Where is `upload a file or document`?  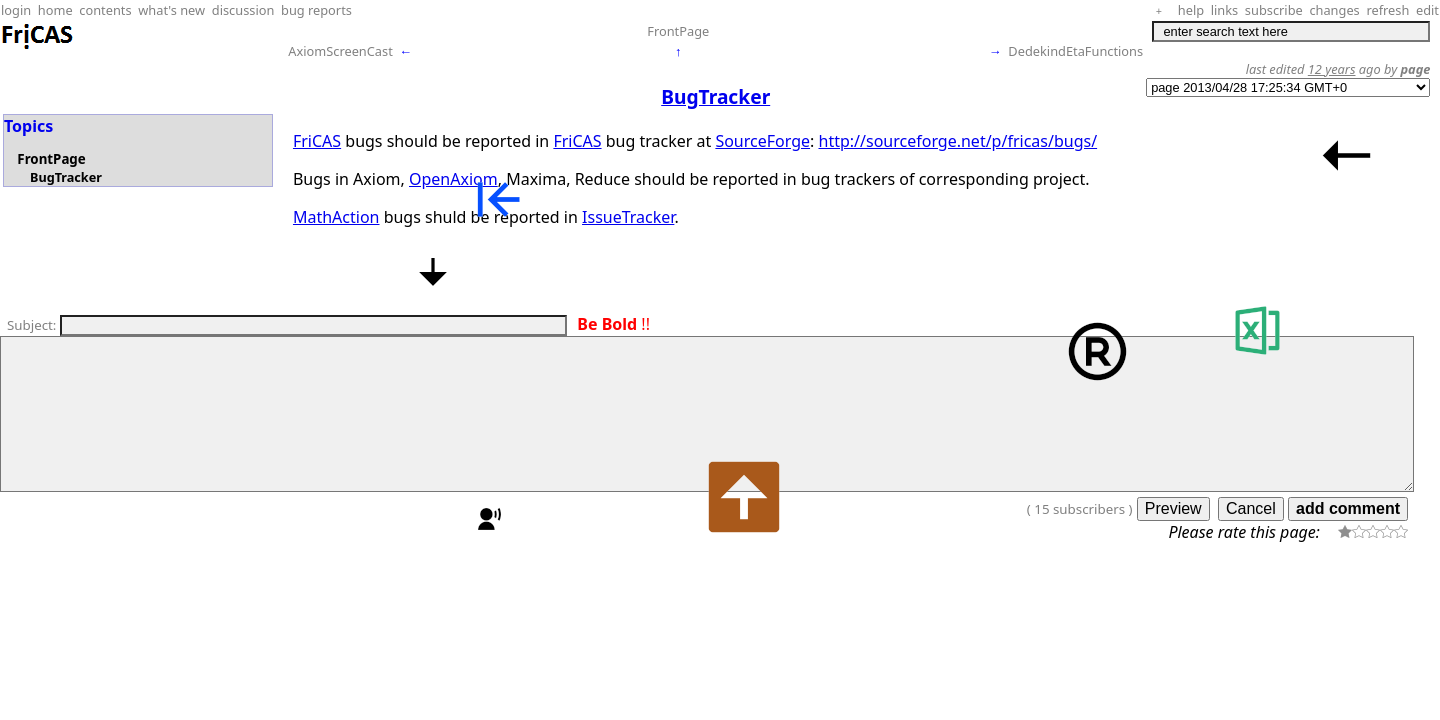 upload a file or document is located at coordinates (744, 497).